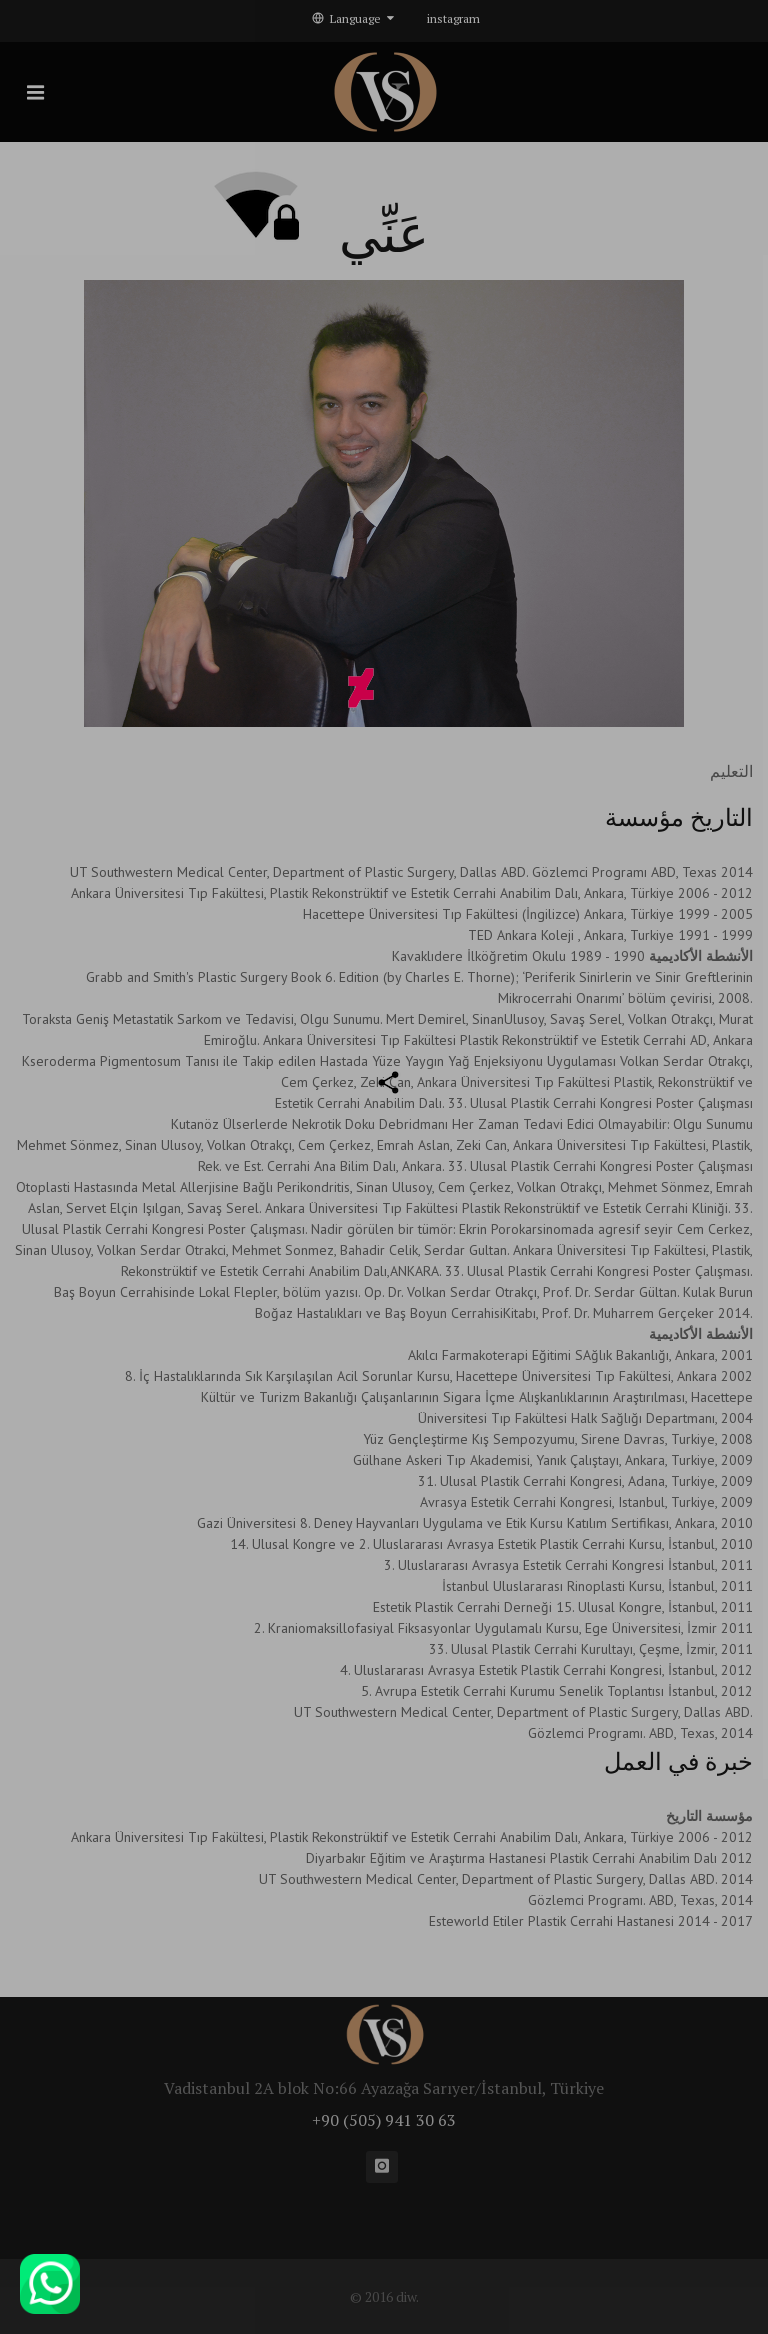 The image size is (768, 2334). I want to click on connected to a secure wifi network with good signal strength, so click(256, 204).